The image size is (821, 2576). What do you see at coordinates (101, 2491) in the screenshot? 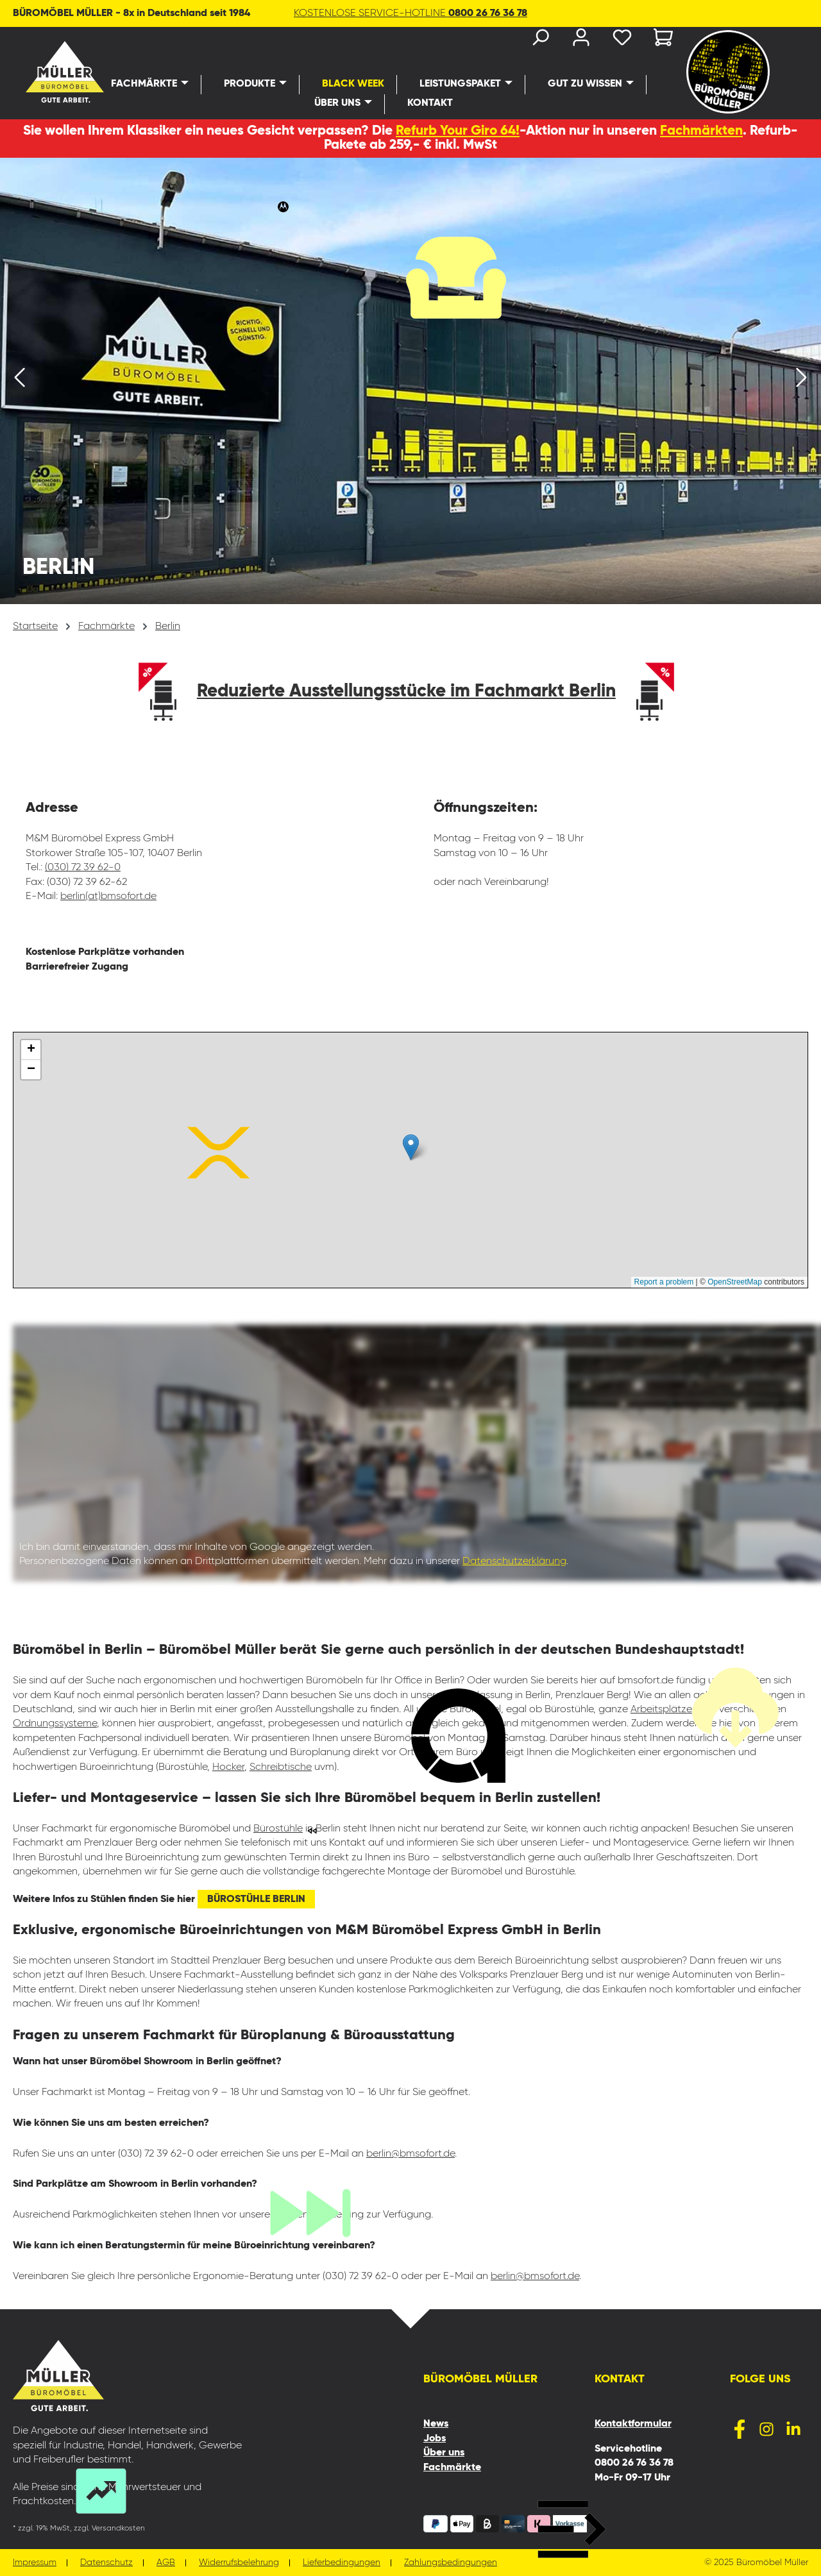
I see `view financial performance or fund growth` at bounding box center [101, 2491].